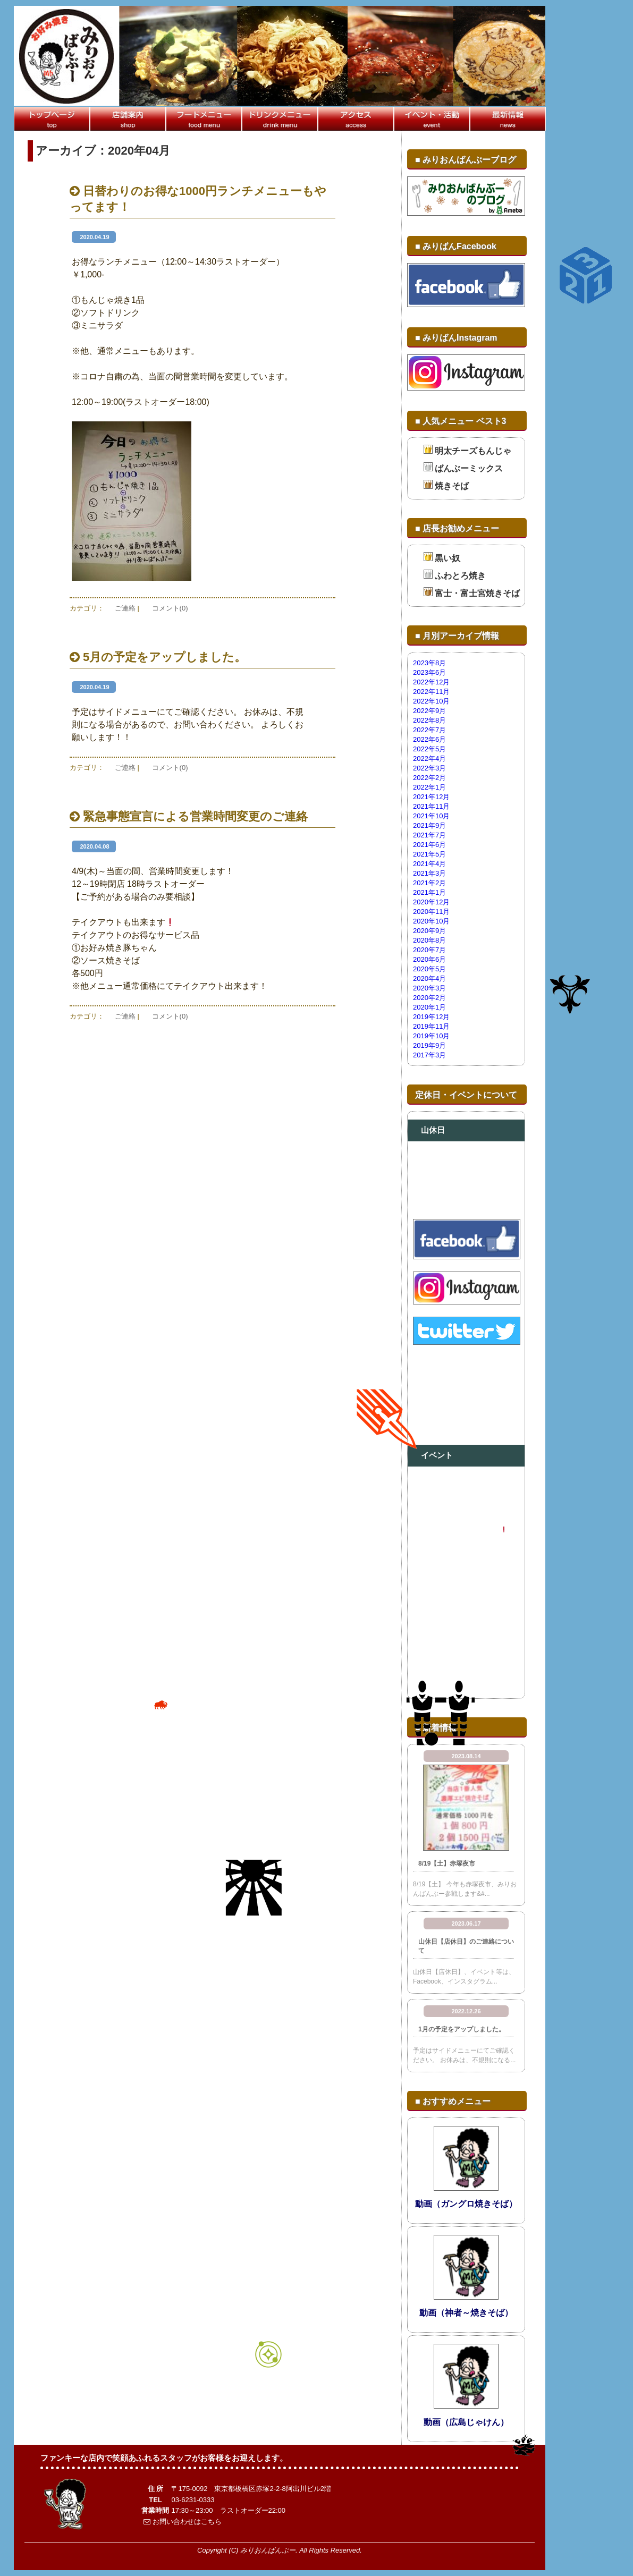 The width and height of the screenshot is (633, 2576). Describe the element at coordinates (441, 1713) in the screenshot. I see `access foosball or table football game` at that location.